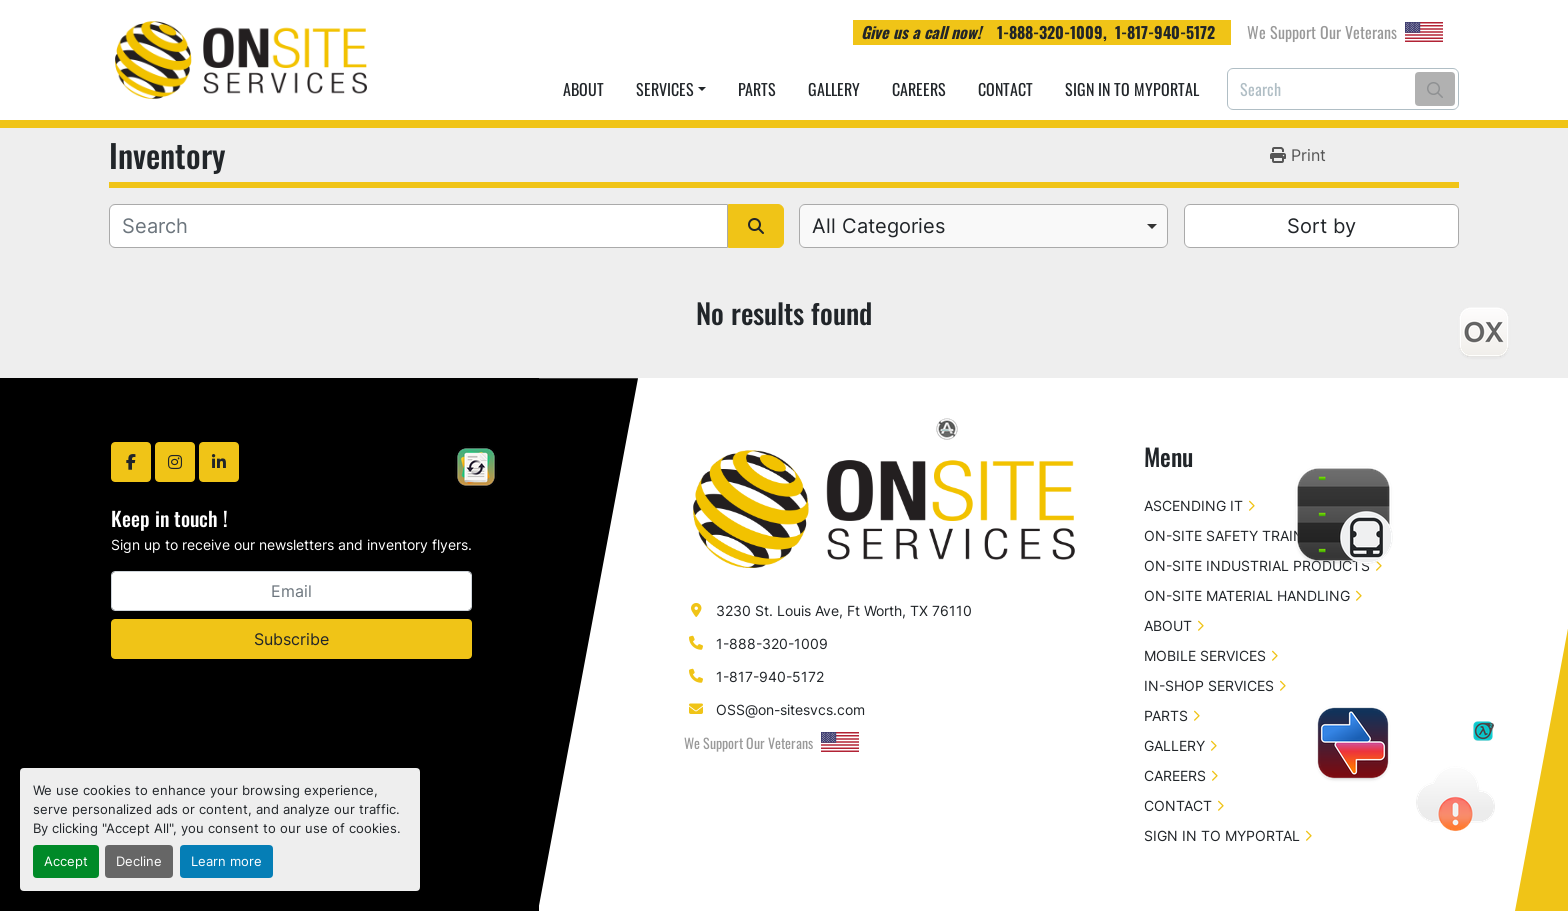  What do you see at coordinates (947, 429) in the screenshot?
I see `check for system software updates` at bounding box center [947, 429].